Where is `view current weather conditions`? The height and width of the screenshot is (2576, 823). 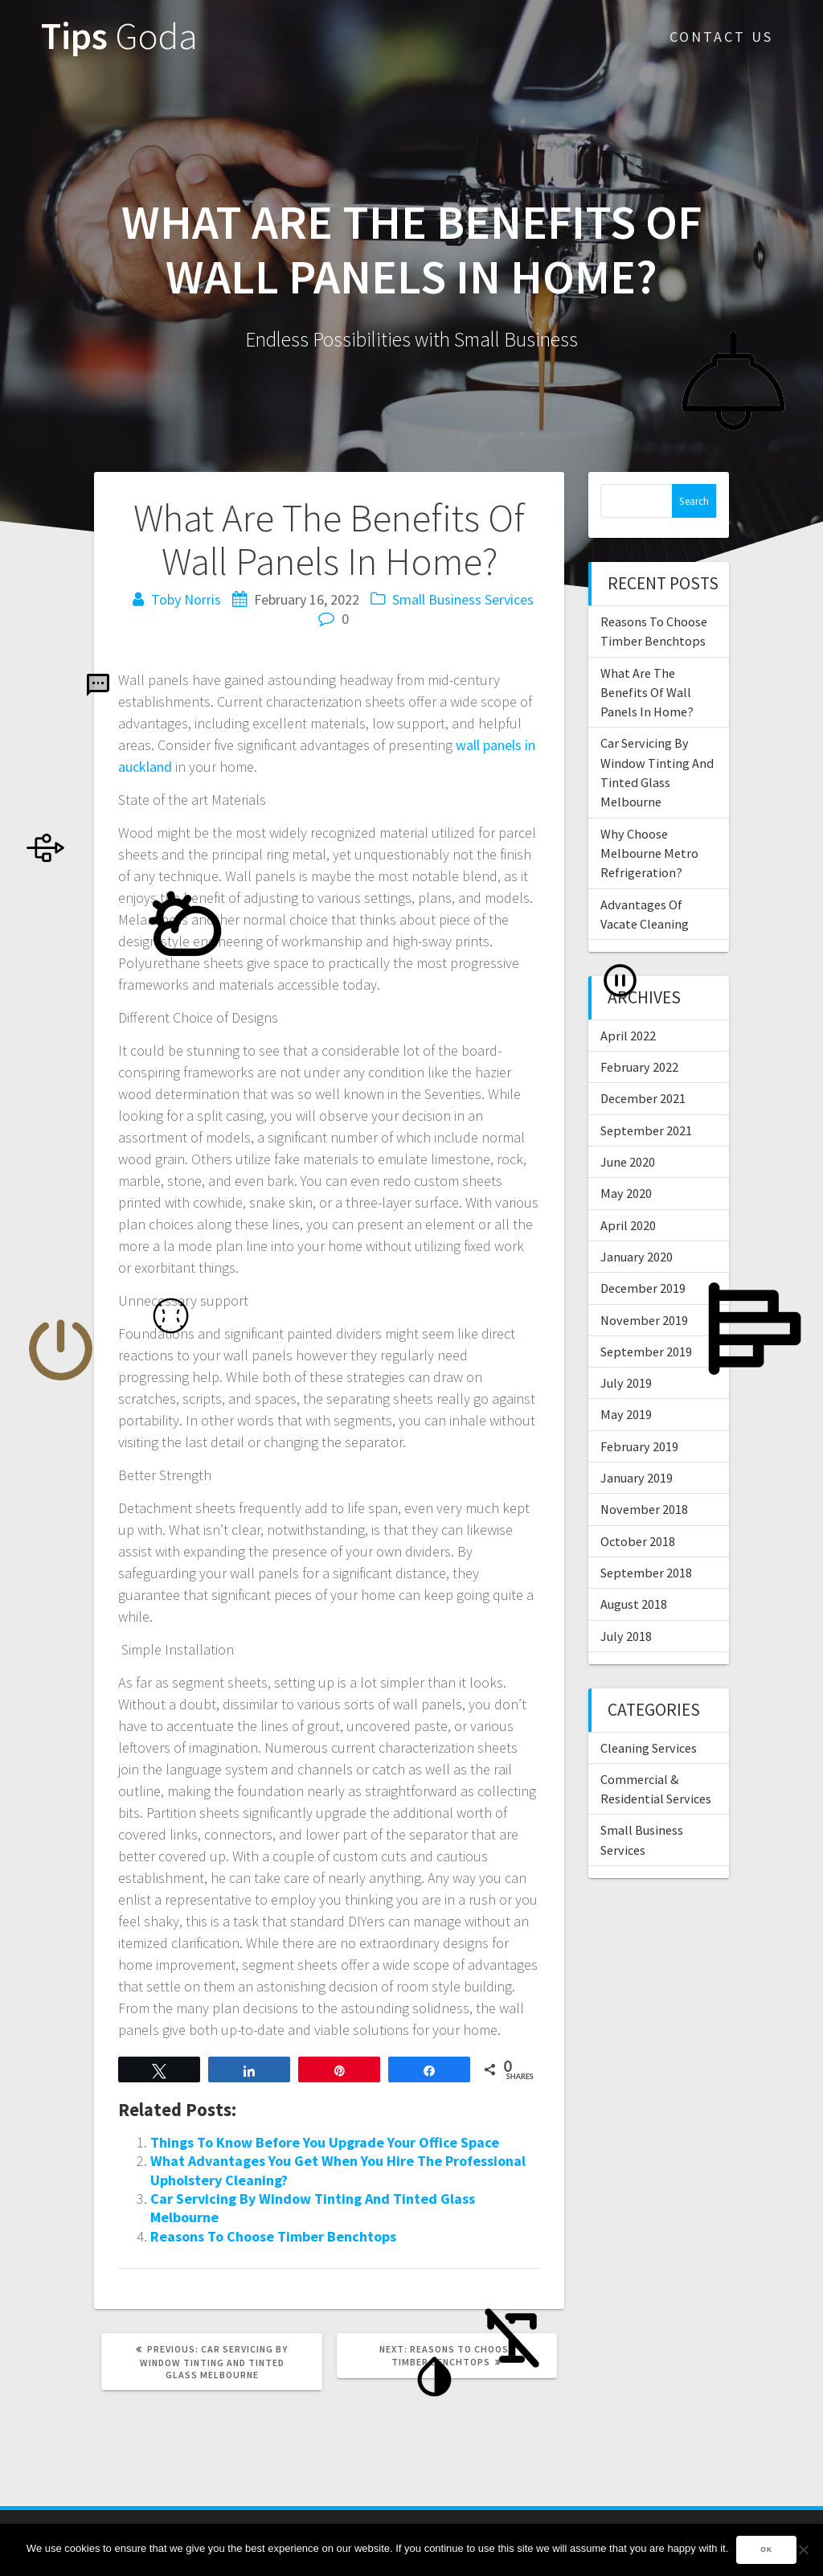
view current weather conditions is located at coordinates (185, 925).